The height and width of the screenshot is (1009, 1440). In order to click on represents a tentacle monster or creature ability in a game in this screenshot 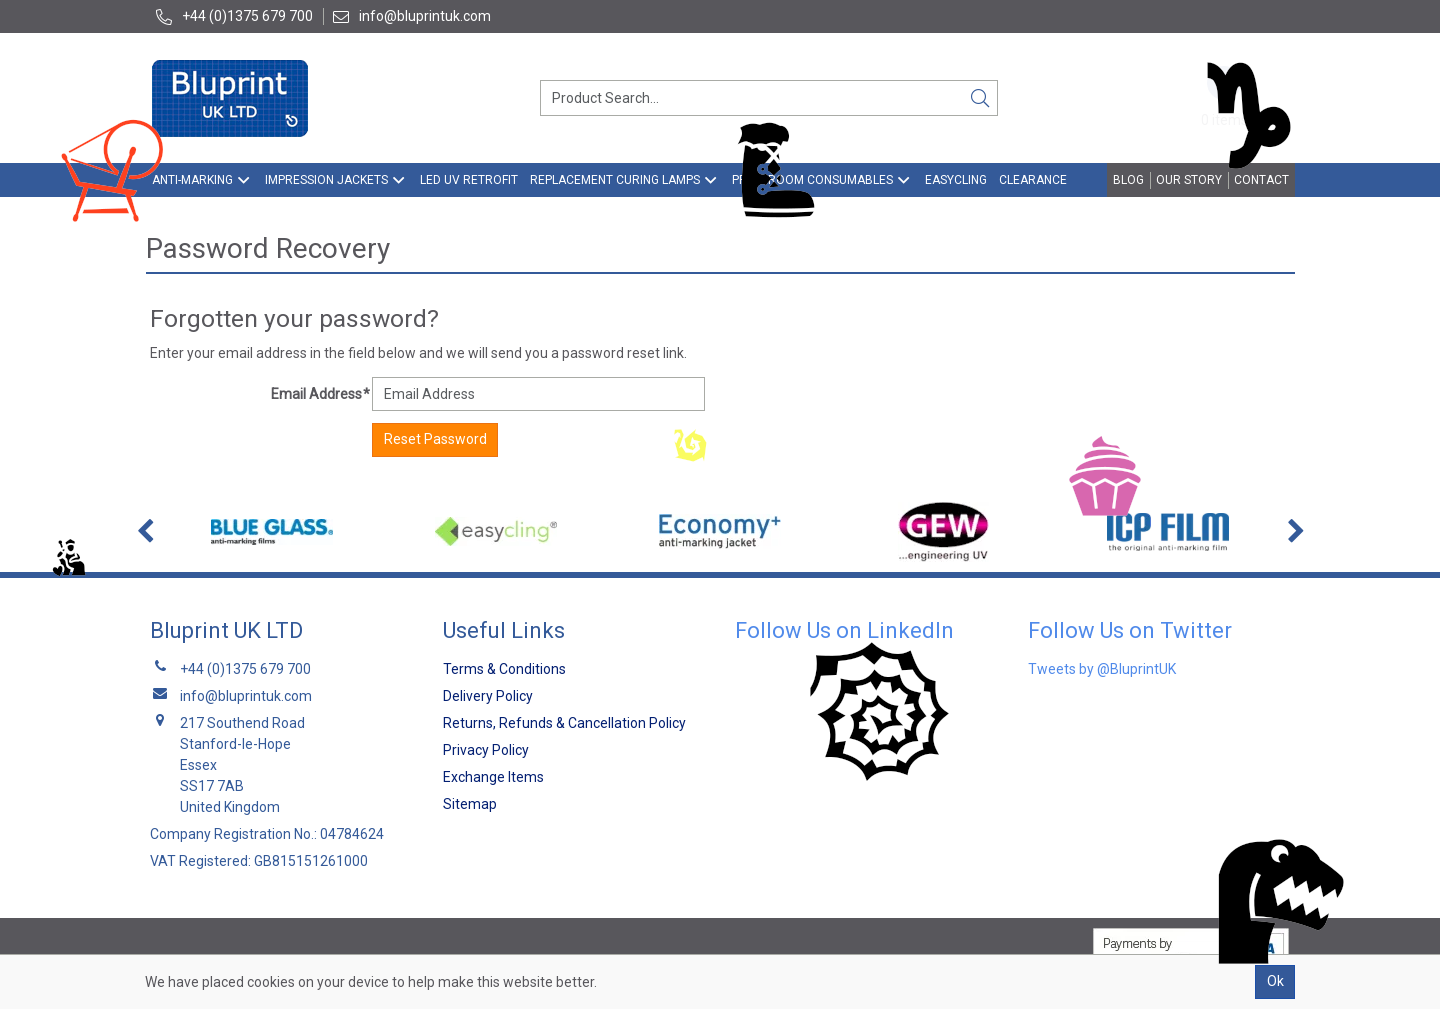, I will do `click(690, 445)`.